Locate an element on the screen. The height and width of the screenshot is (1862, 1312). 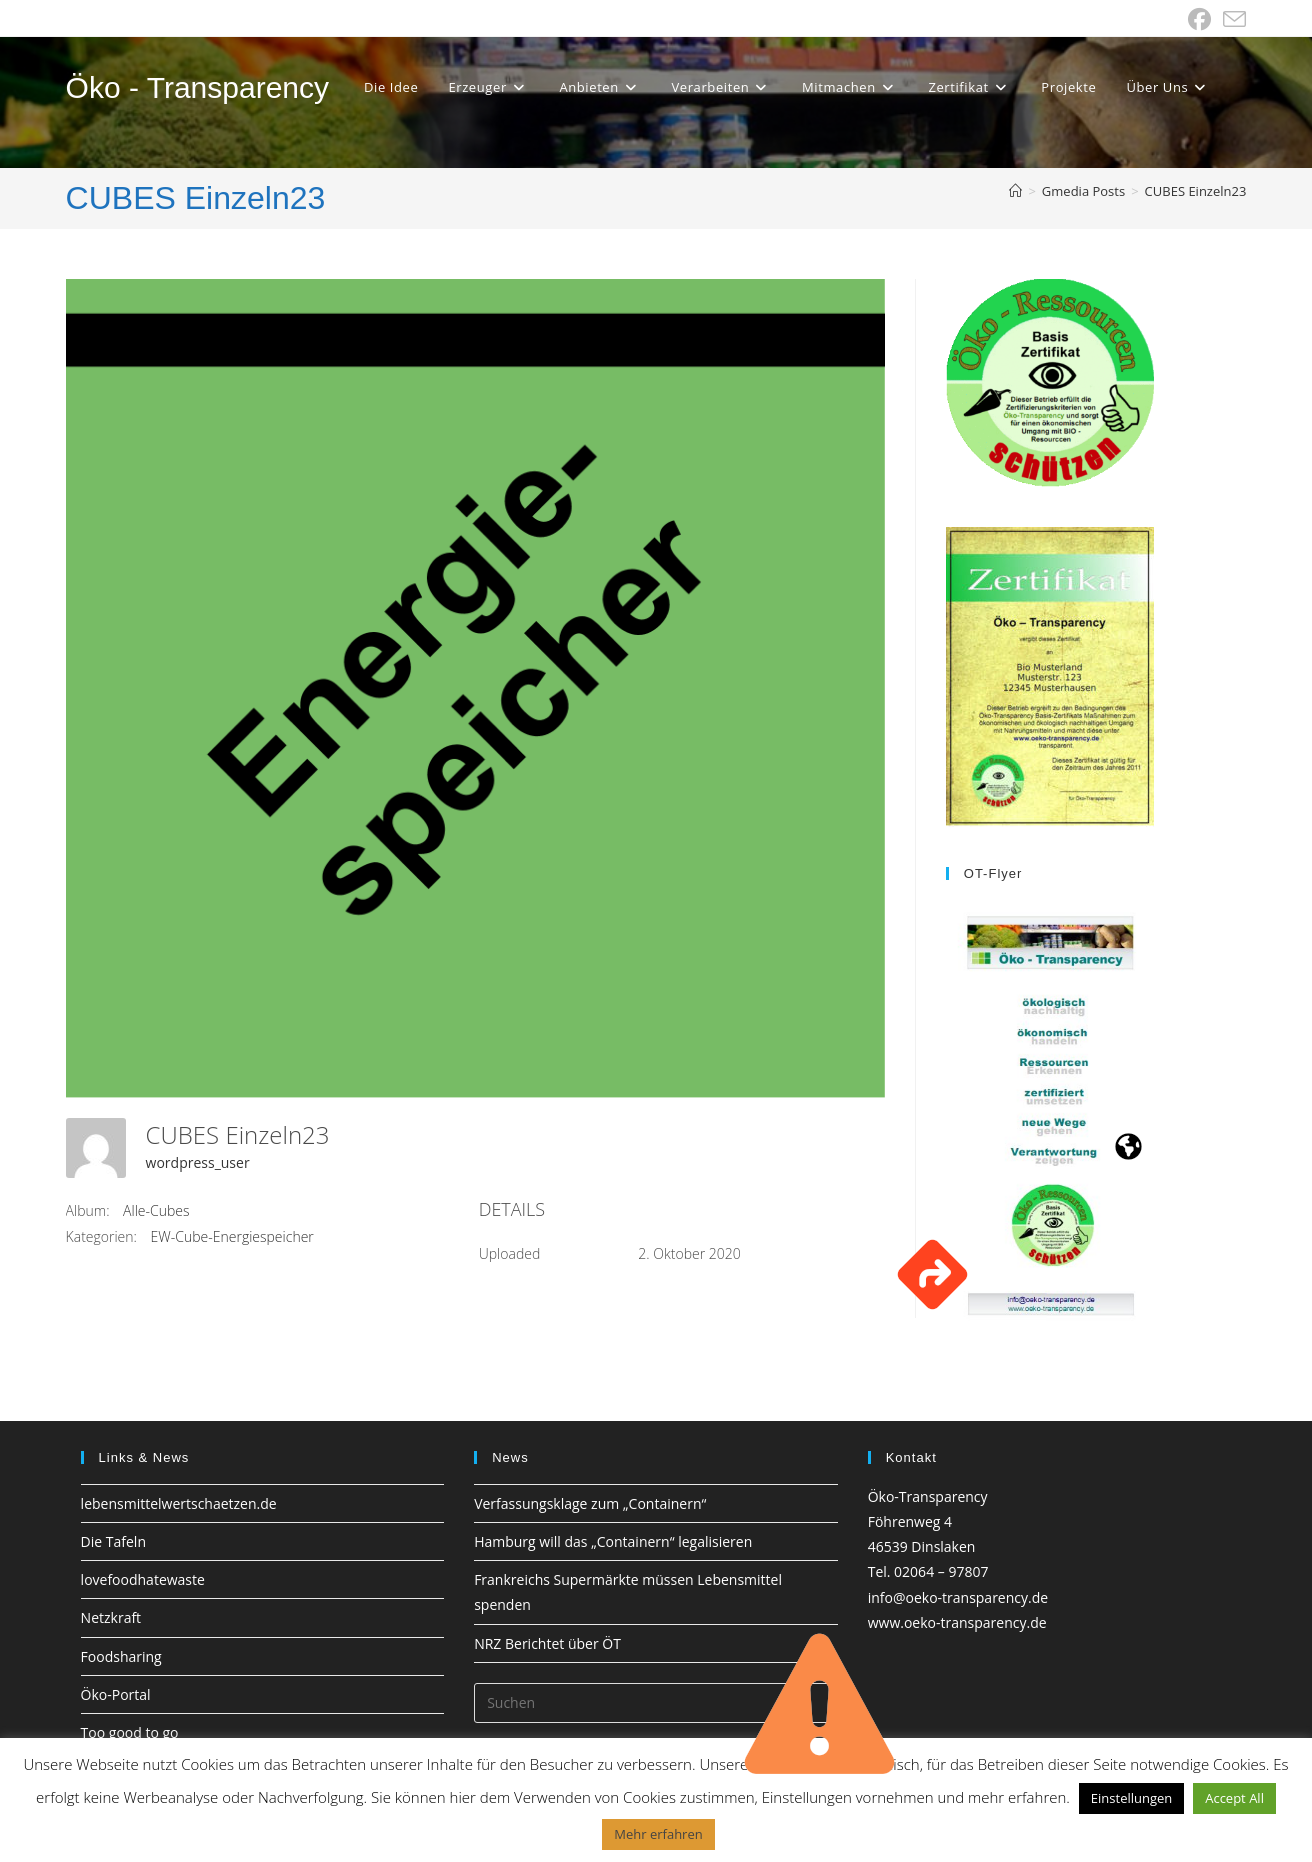
switch to global or worldwide view is located at coordinates (1128, 1146).